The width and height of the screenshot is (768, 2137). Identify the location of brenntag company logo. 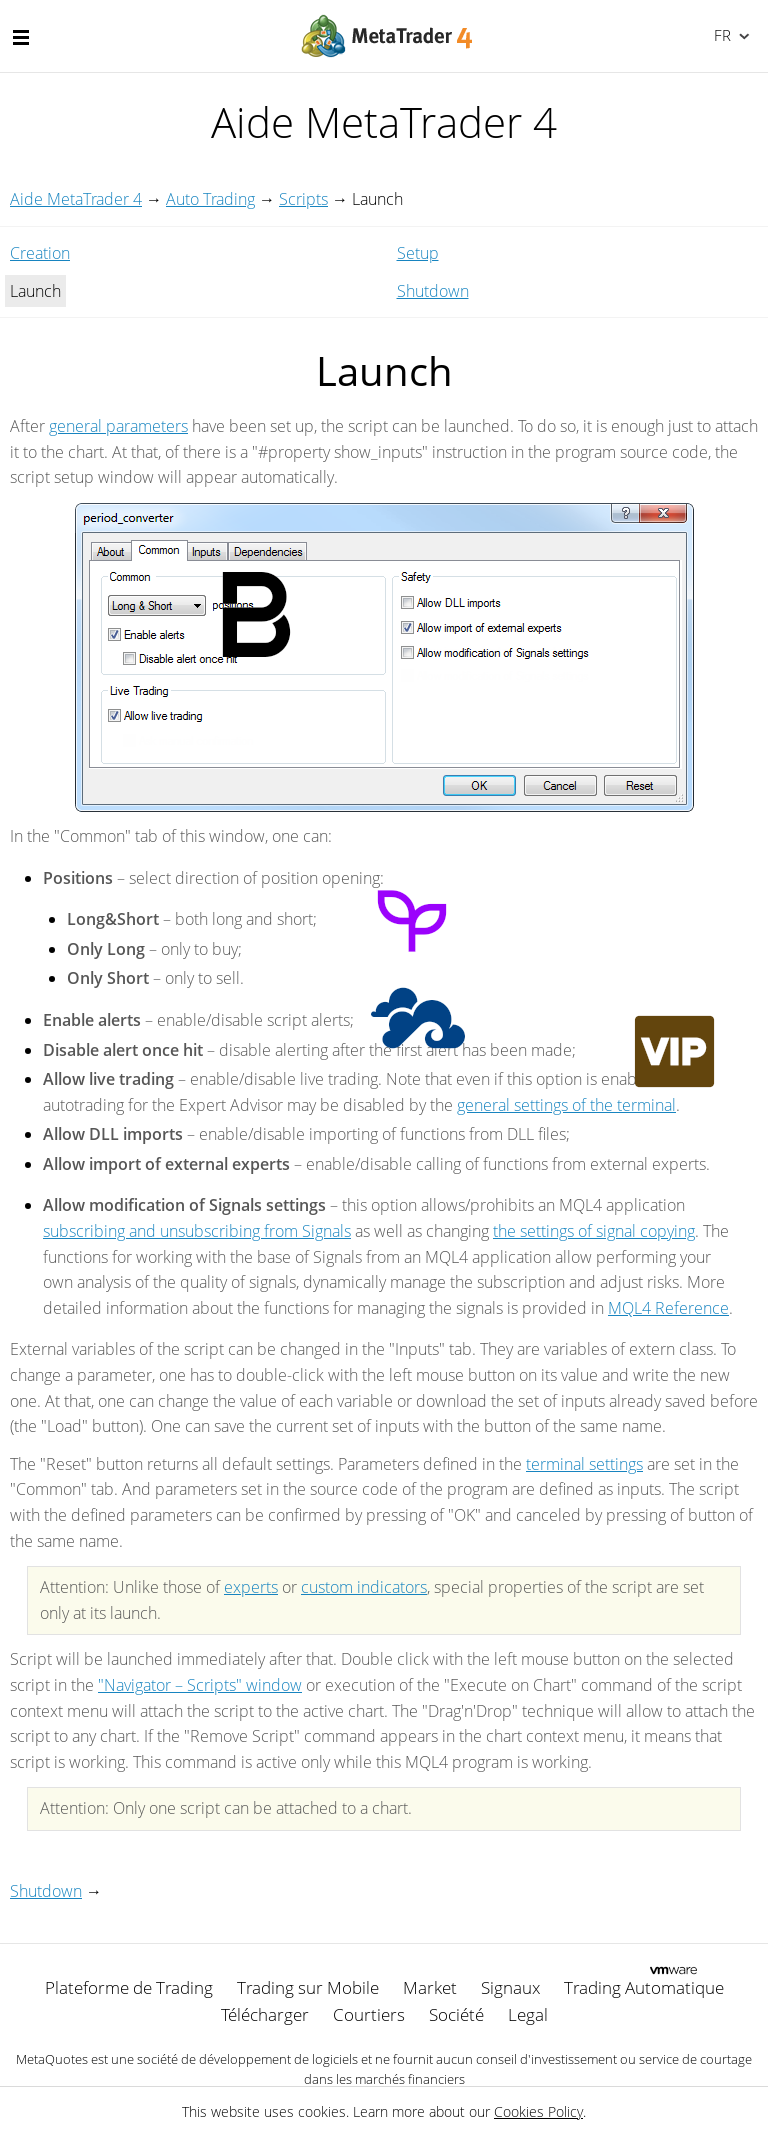
(256, 614).